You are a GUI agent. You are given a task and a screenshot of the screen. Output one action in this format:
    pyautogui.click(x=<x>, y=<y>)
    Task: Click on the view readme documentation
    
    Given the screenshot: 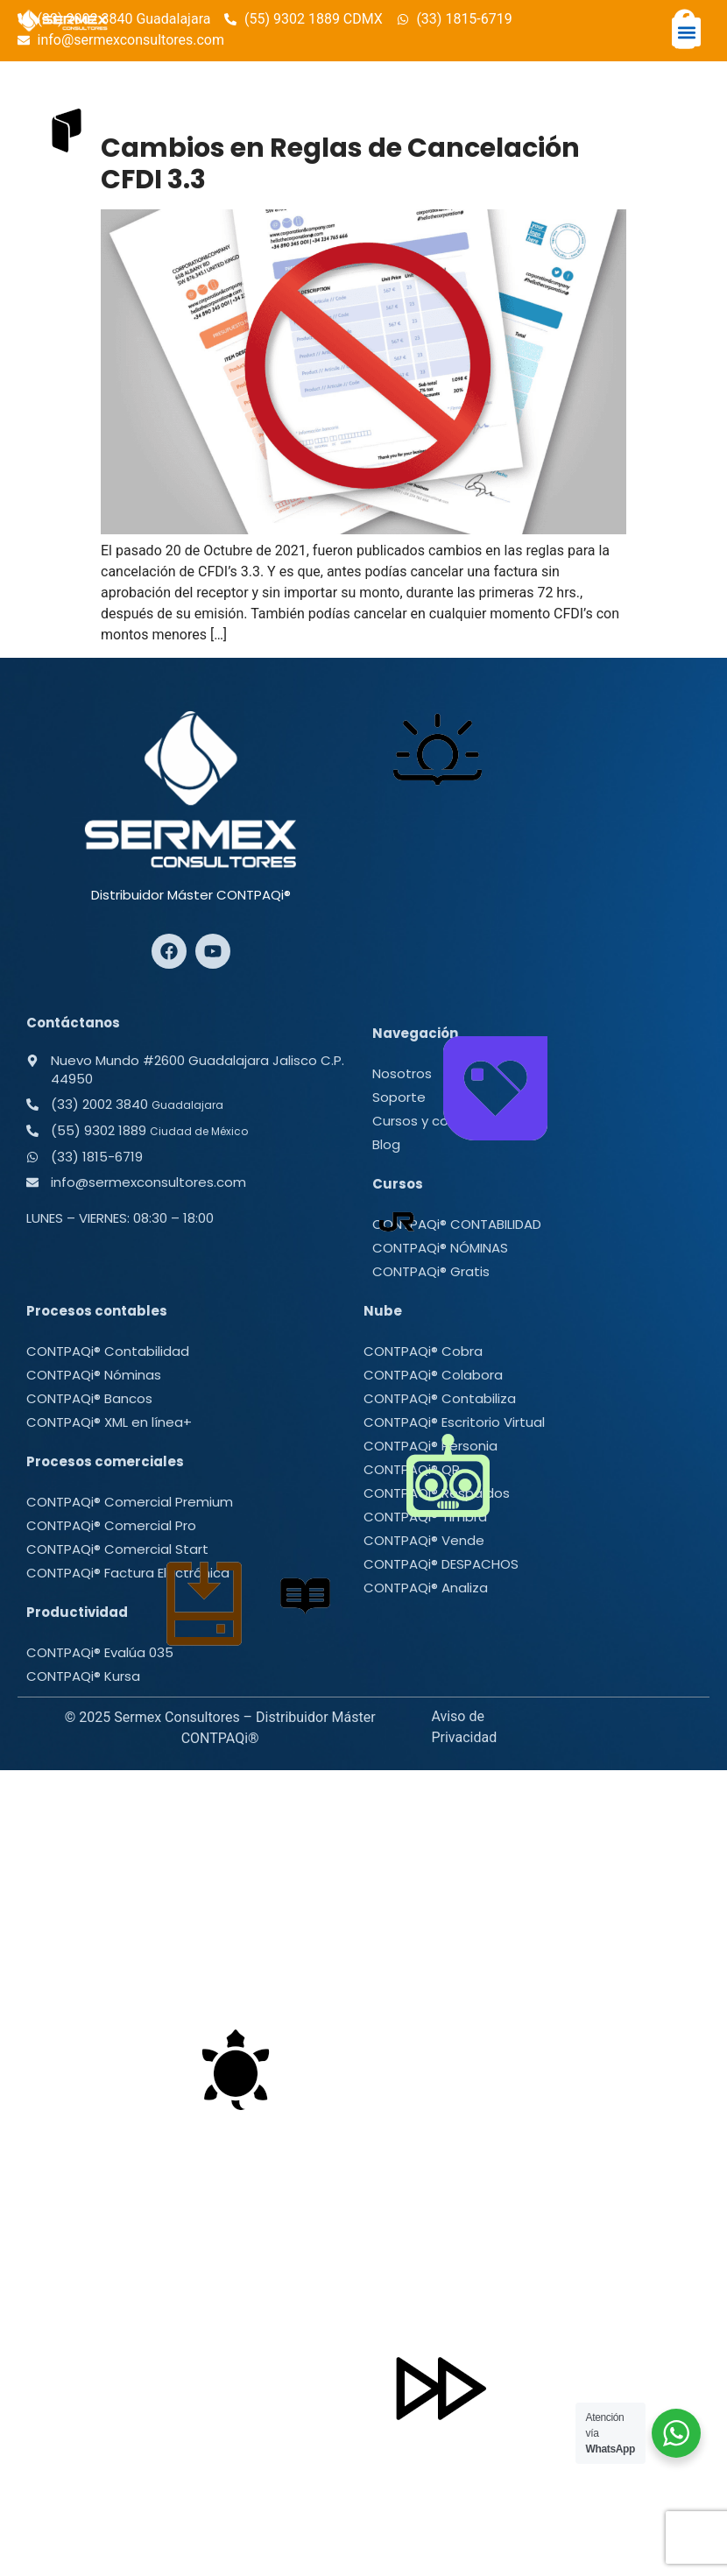 What is the action you would take?
    pyautogui.click(x=305, y=1596)
    